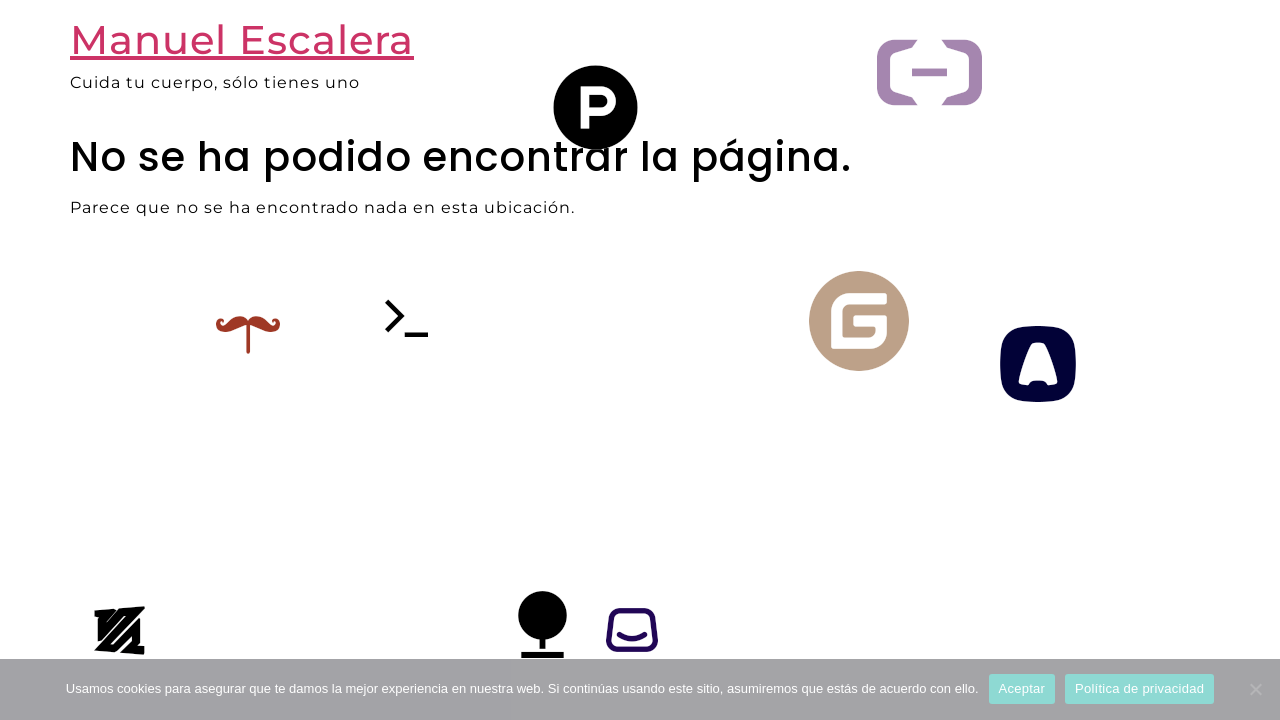 This screenshot has width=1280, height=720. Describe the element at coordinates (929, 72) in the screenshot. I see `Alibaba Cloud service or product` at that location.